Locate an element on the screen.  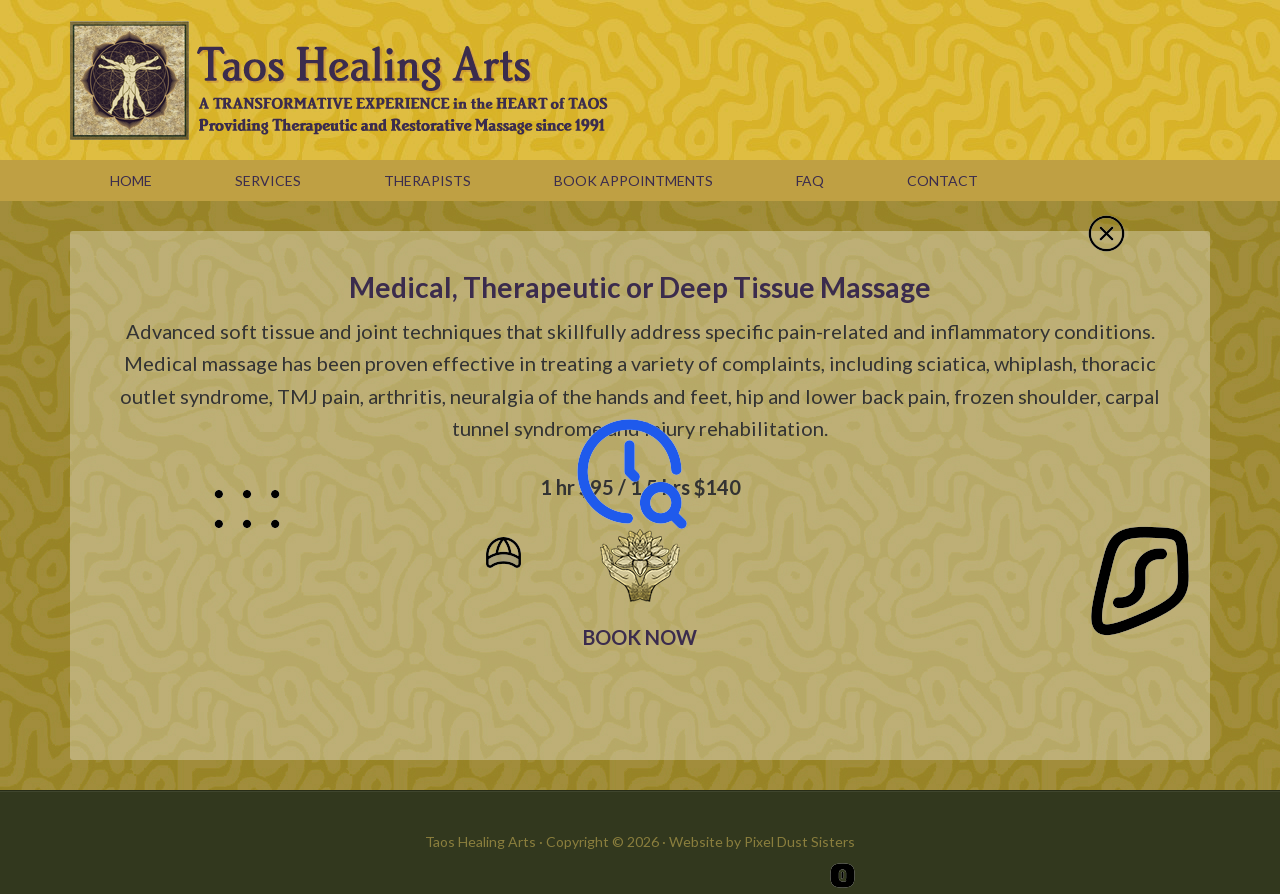
search through time history or logs is located at coordinates (629, 471).